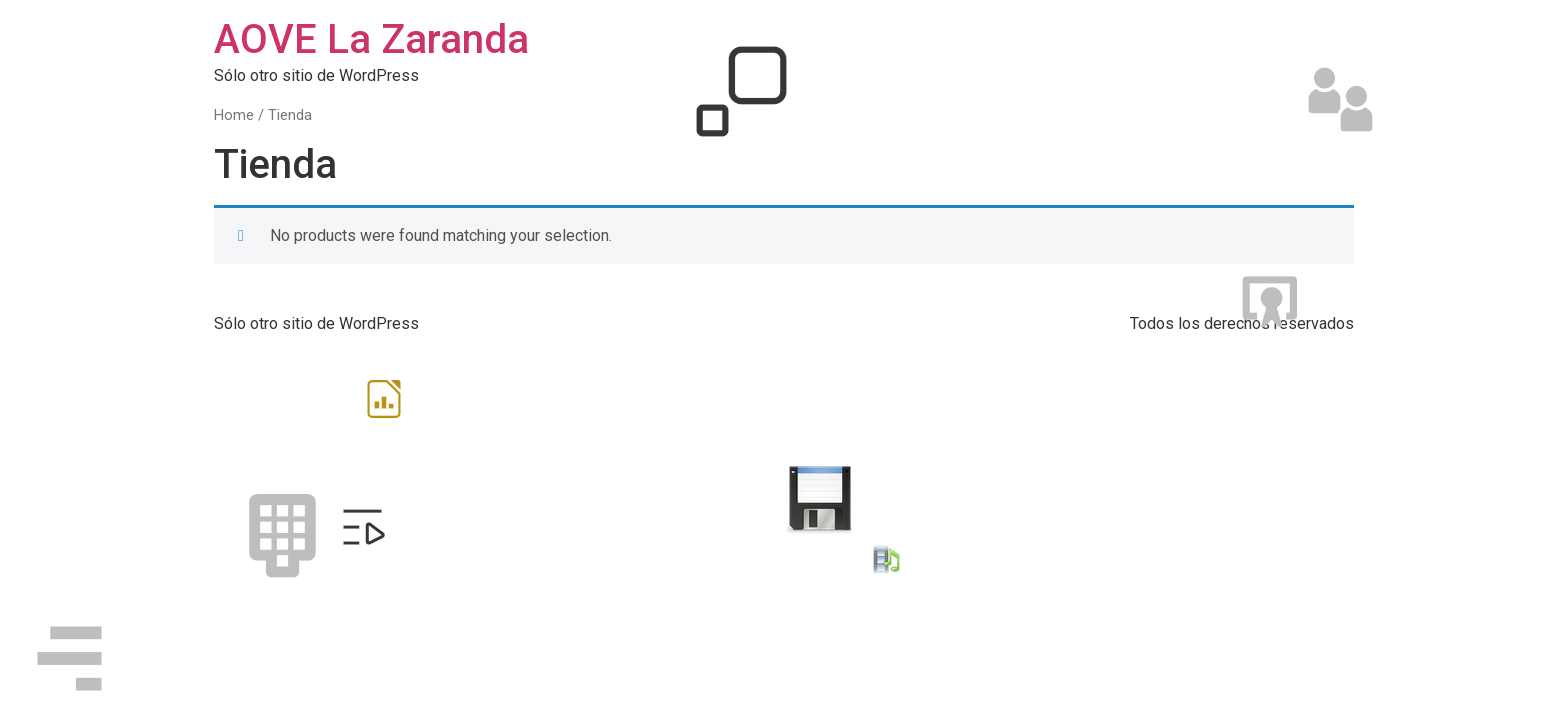 This screenshot has height=720, width=1568. Describe the element at coordinates (384, 399) in the screenshot. I see `open LibreOffice Calc spreadsheet application` at that location.